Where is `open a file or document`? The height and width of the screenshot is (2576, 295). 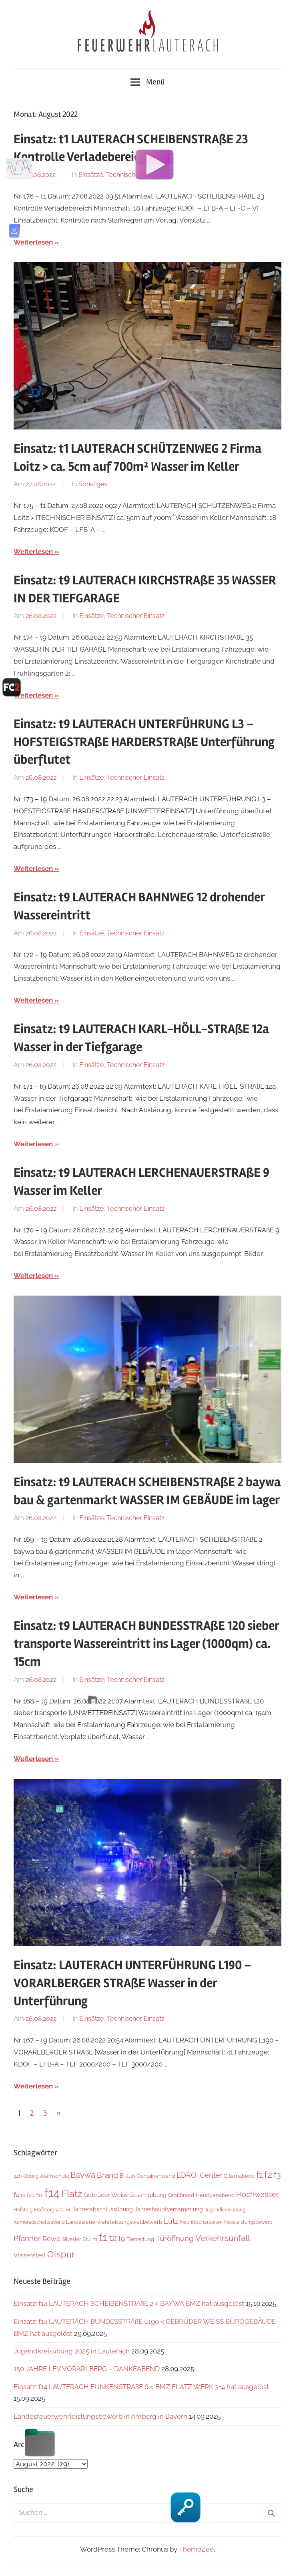 open a file or document is located at coordinates (92, 1700).